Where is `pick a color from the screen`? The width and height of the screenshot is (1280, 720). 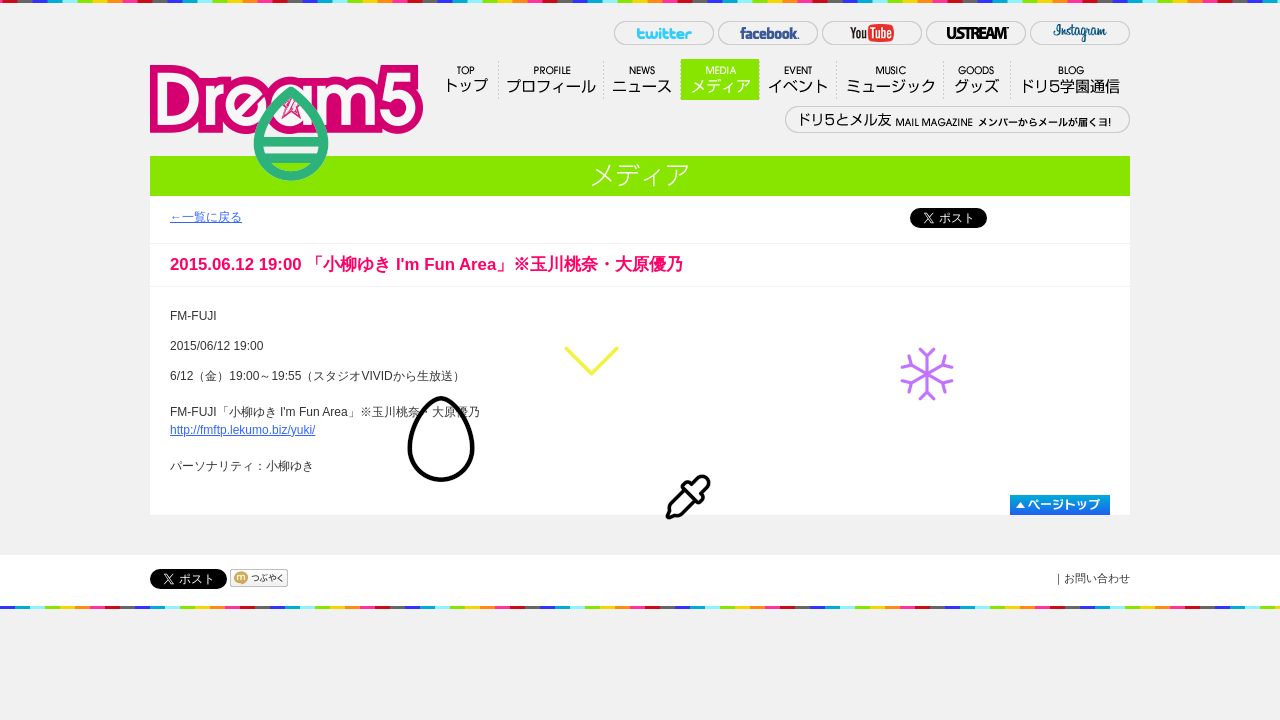 pick a color from the screen is located at coordinates (688, 497).